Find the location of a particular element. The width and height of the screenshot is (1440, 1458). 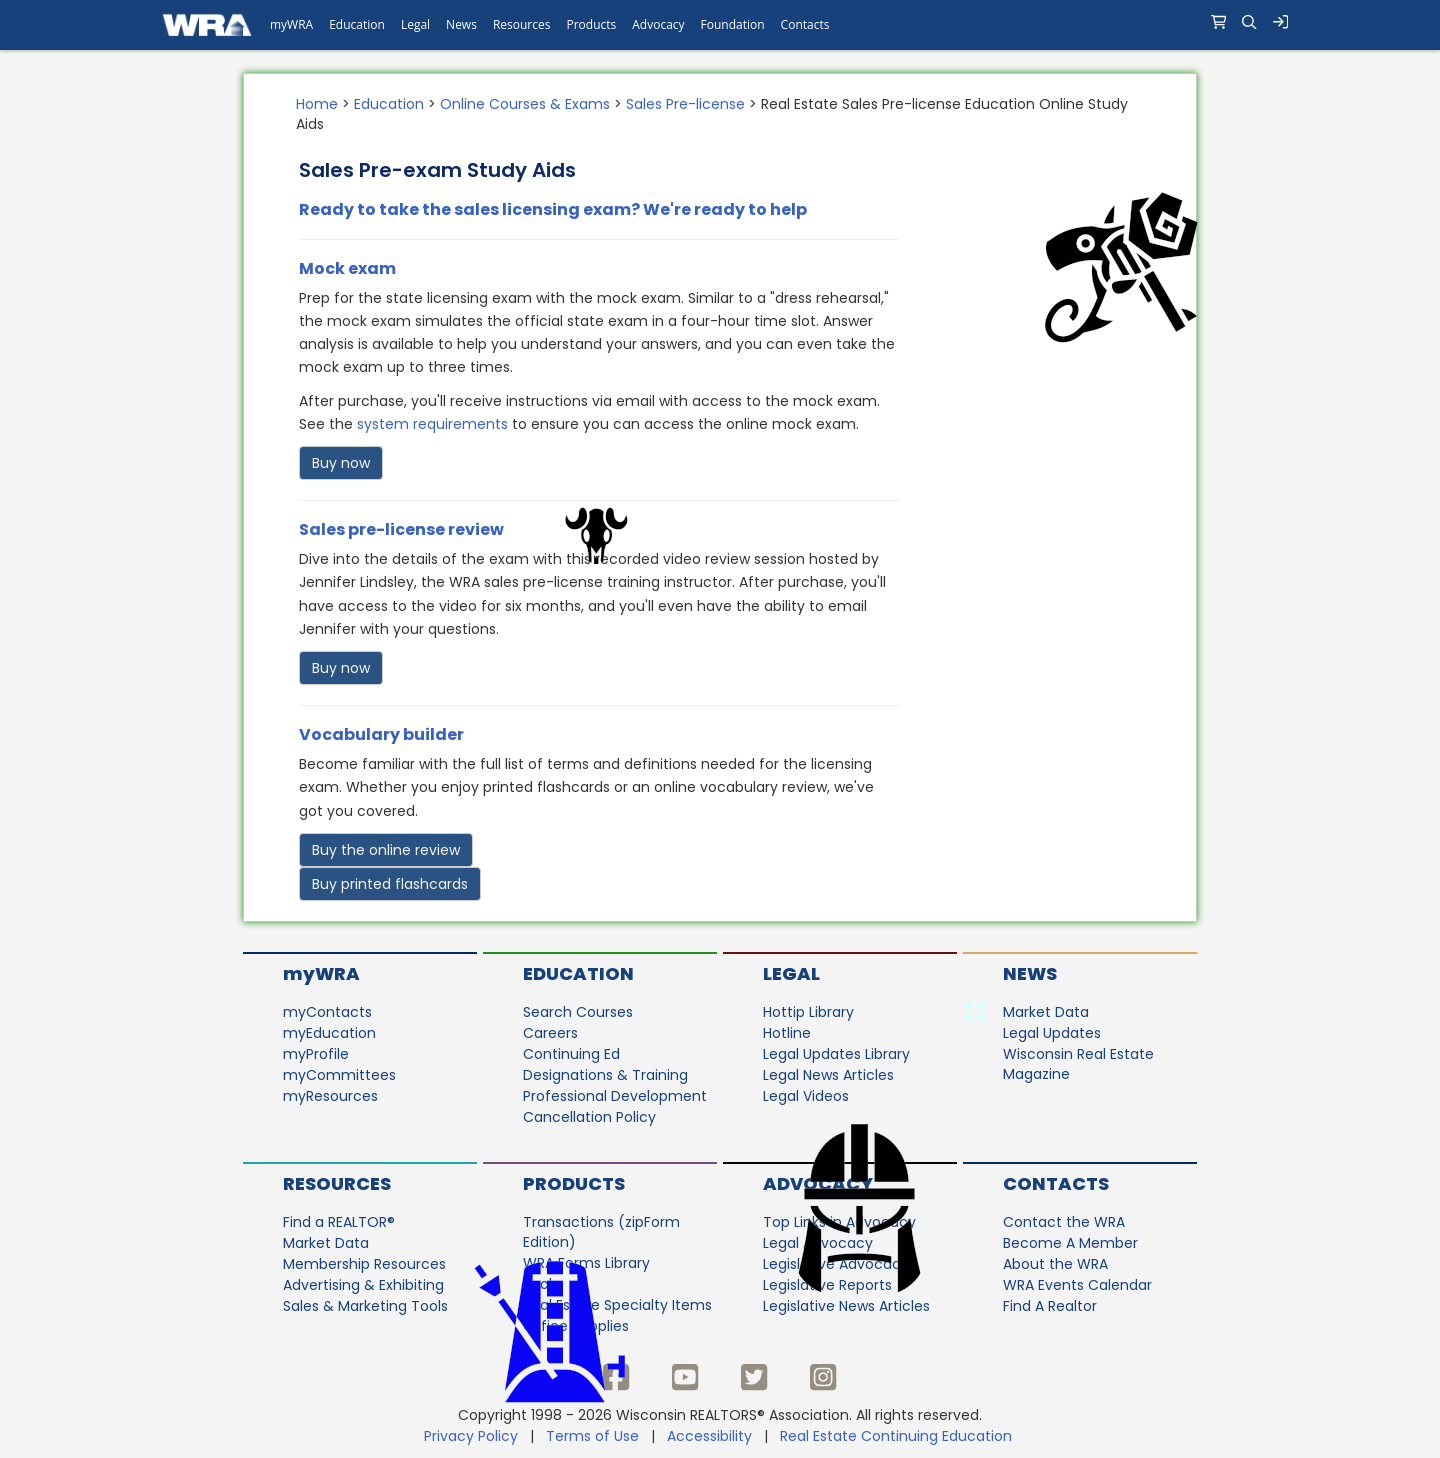

indicates a desert or wasteland area in a game map is located at coordinates (596, 533).